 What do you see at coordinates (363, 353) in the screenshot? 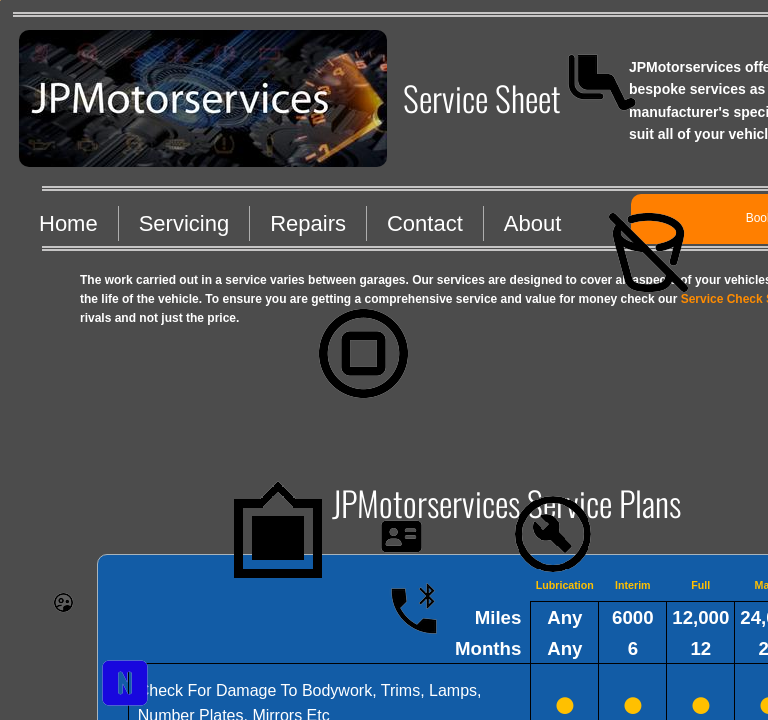
I see `playstation square button symbol` at bounding box center [363, 353].